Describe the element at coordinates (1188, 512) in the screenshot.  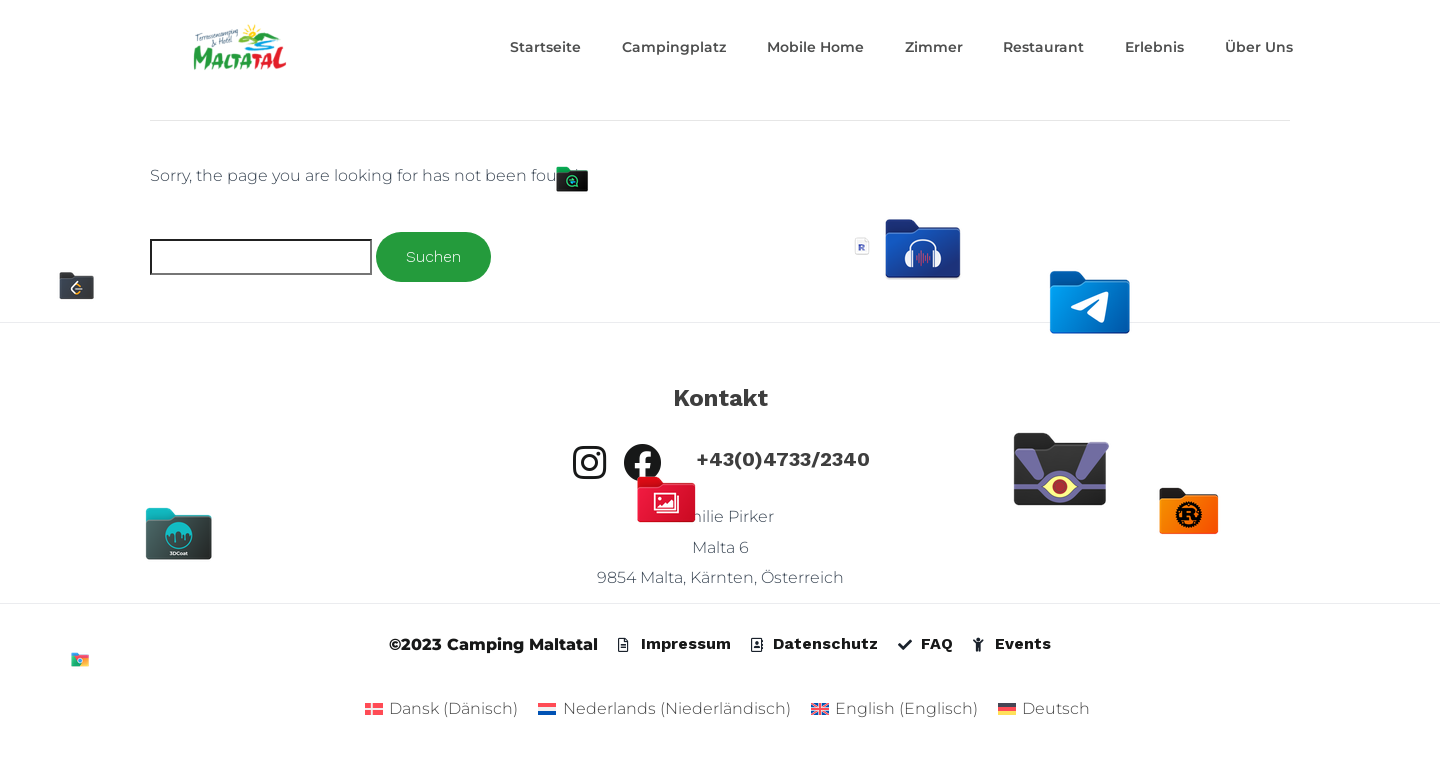
I see `open folder containing rust programming projects` at that location.